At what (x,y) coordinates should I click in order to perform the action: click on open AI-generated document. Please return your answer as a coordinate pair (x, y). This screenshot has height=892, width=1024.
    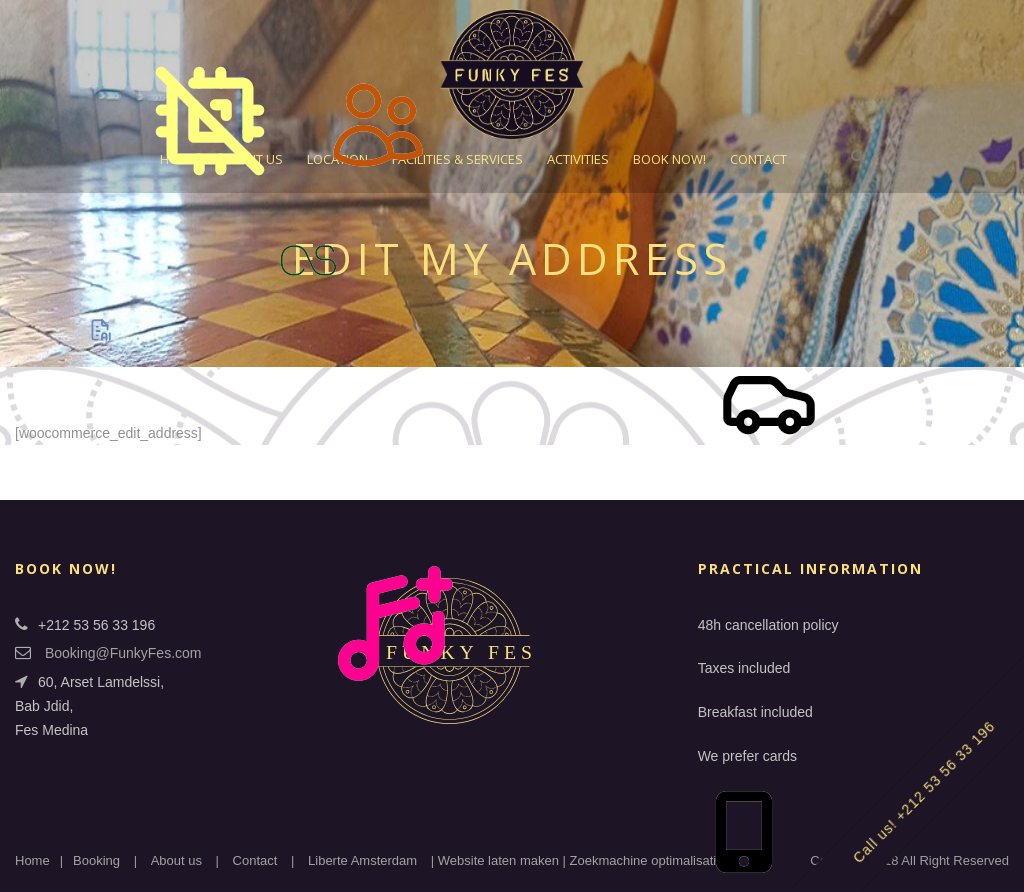
    Looking at the image, I should click on (100, 330).